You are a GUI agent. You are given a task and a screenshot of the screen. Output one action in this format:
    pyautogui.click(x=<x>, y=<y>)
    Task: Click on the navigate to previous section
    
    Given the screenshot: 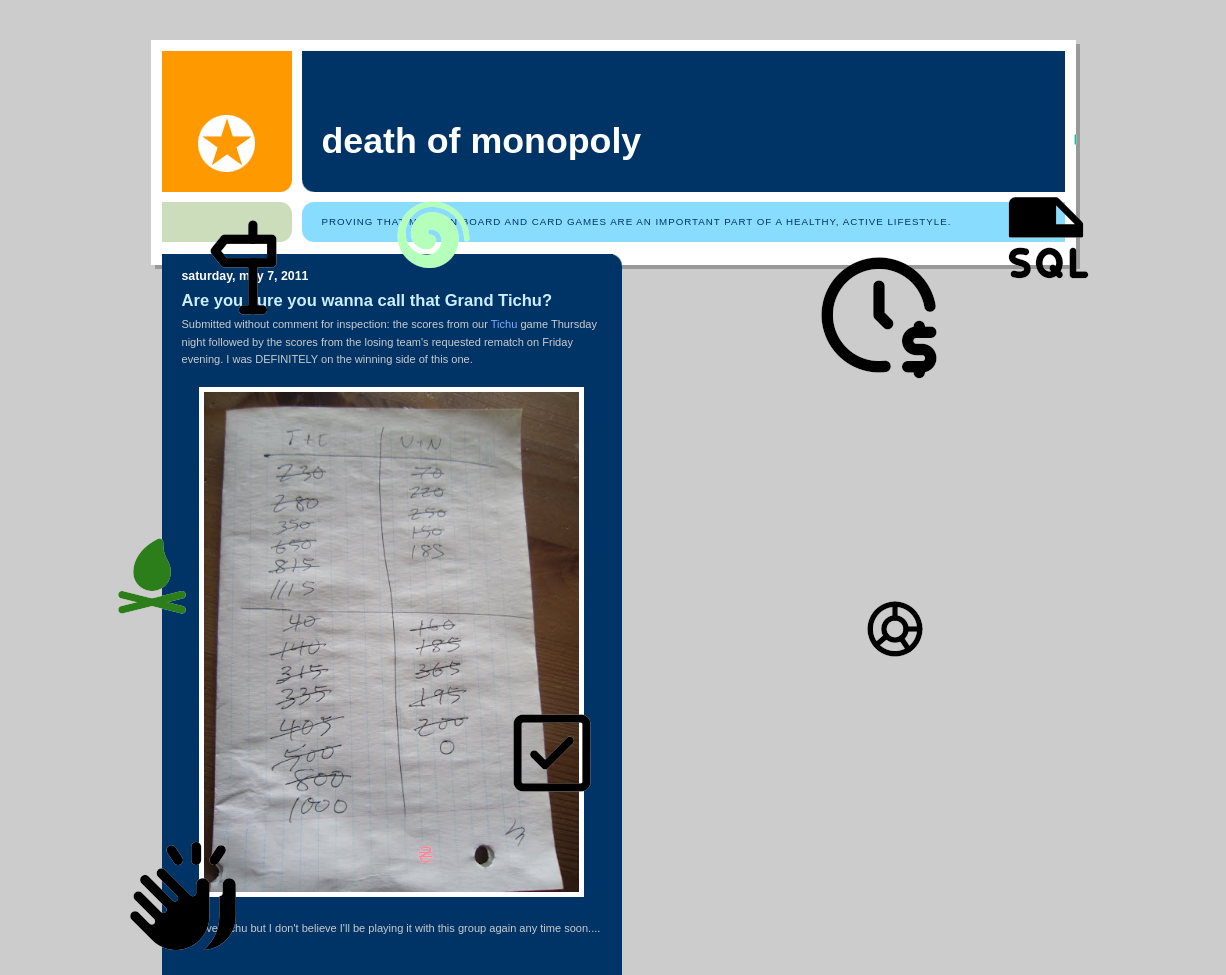 What is the action you would take?
    pyautogui.click(x=243, y=267)
    